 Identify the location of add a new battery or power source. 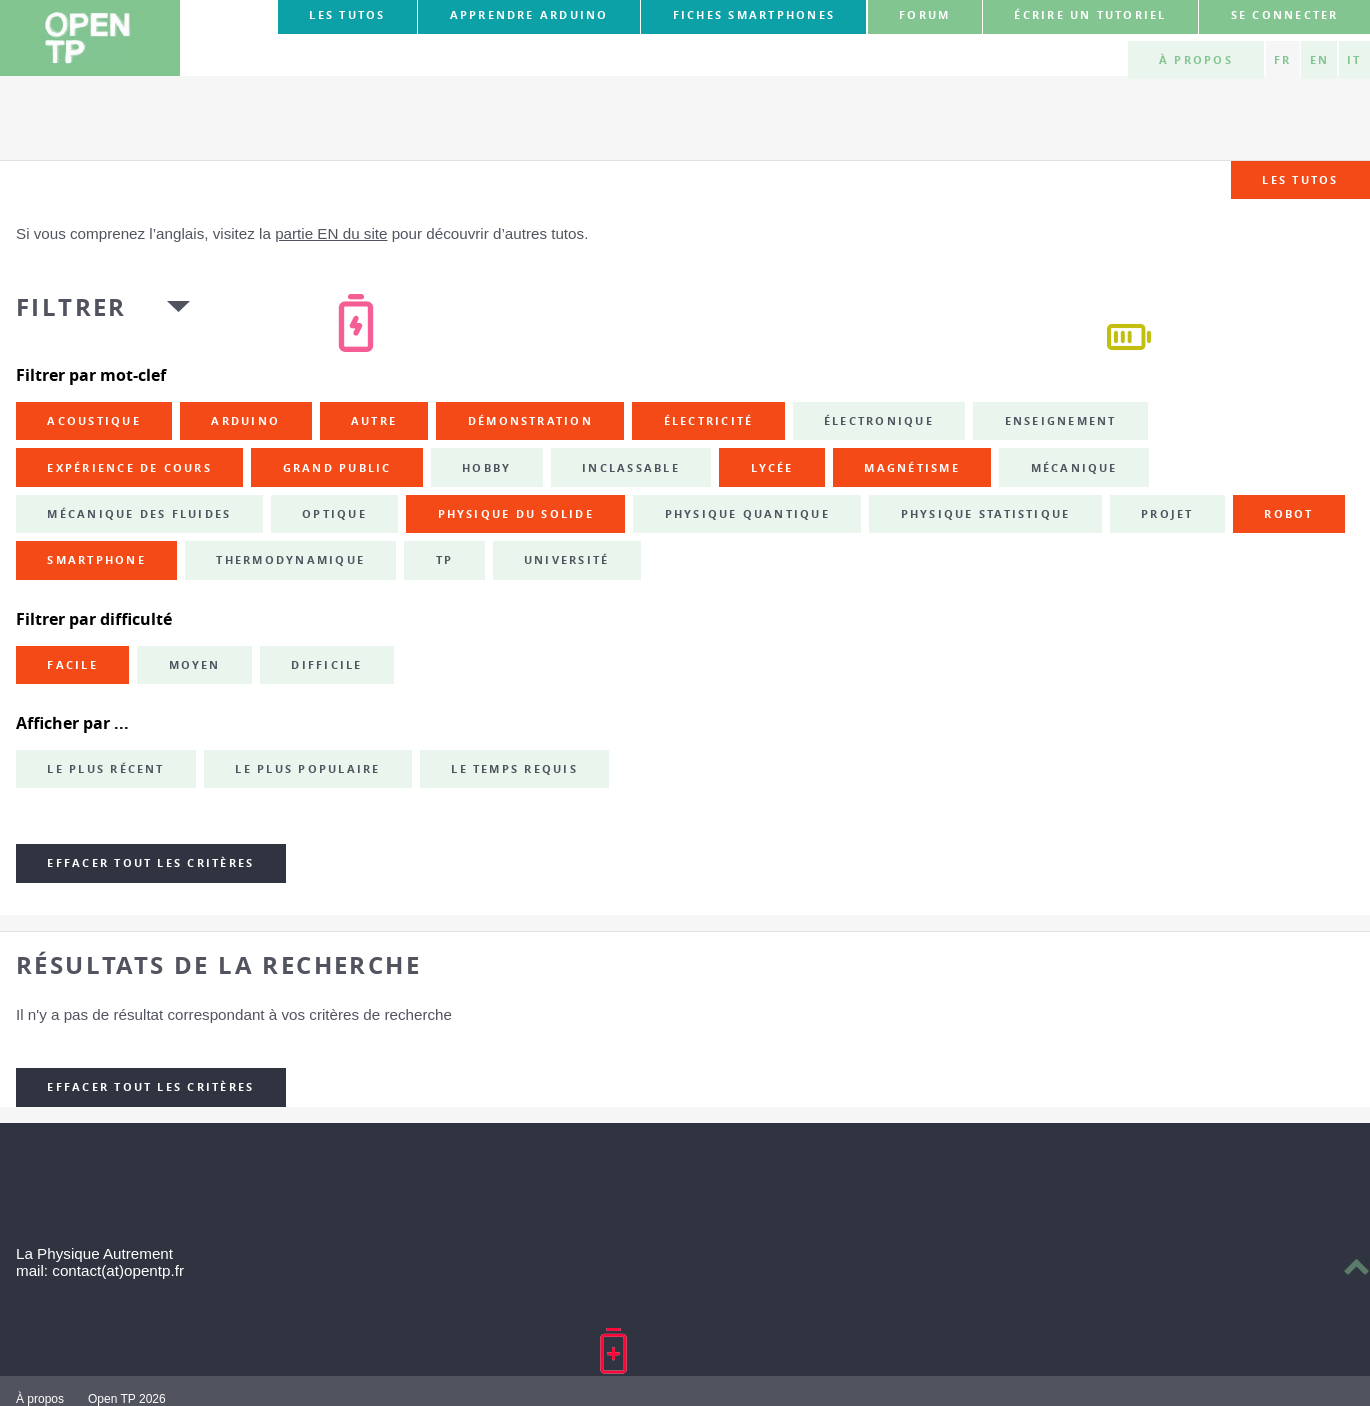
(613, 1351).